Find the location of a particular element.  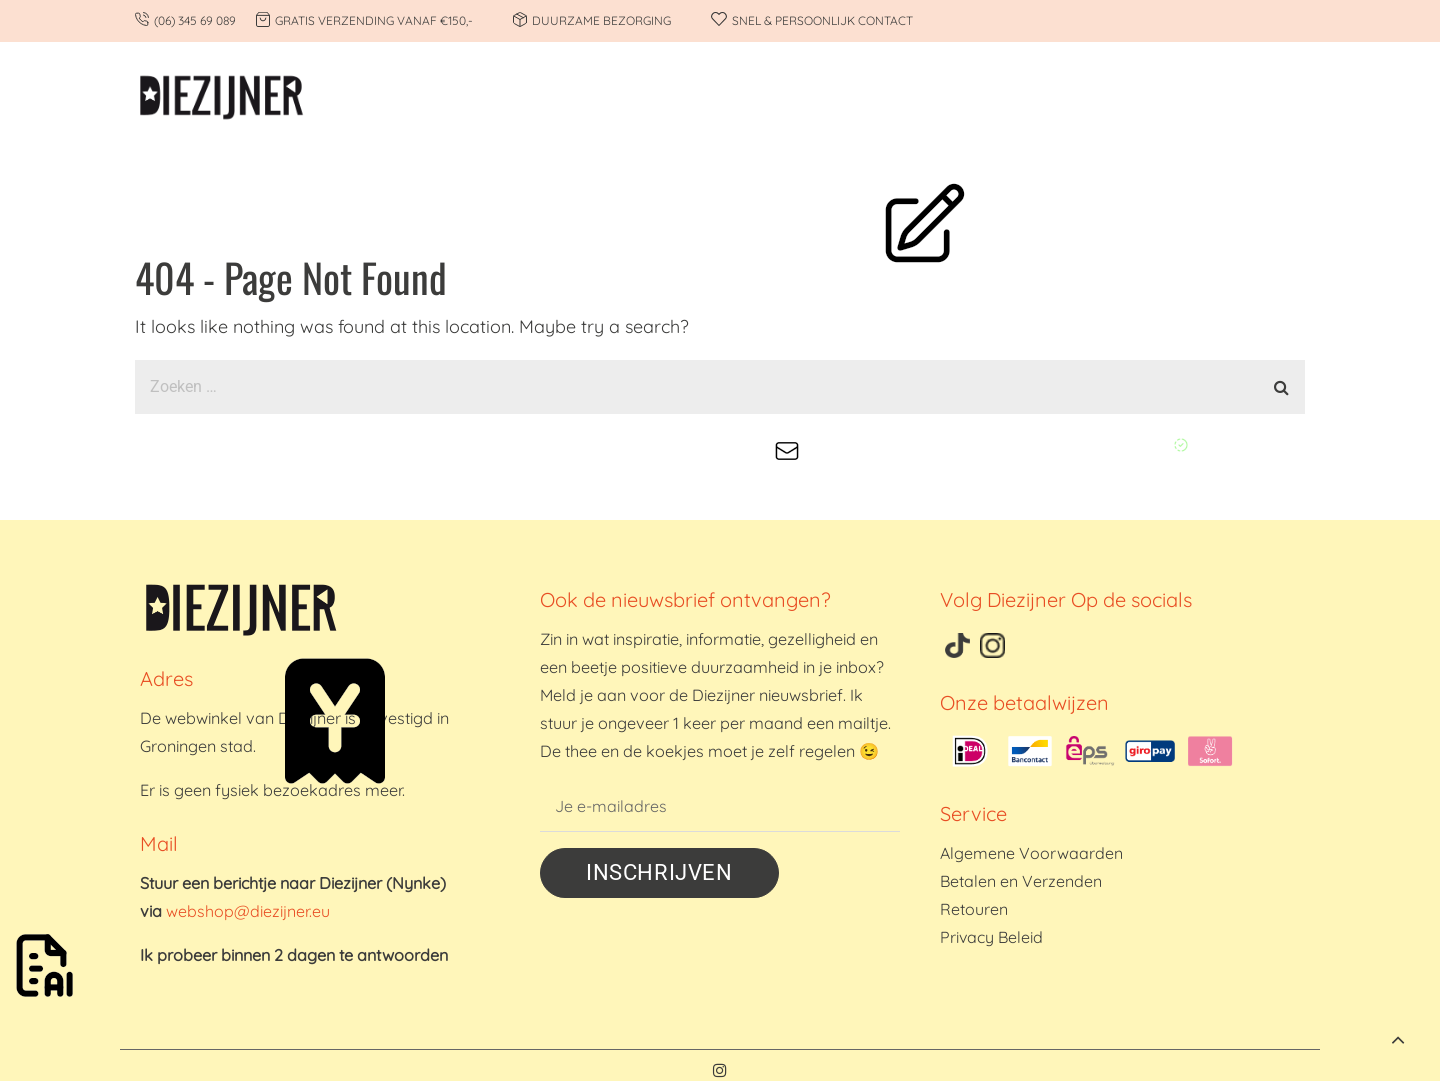

task or process completed successfully is located at coordinates (1181, 445).